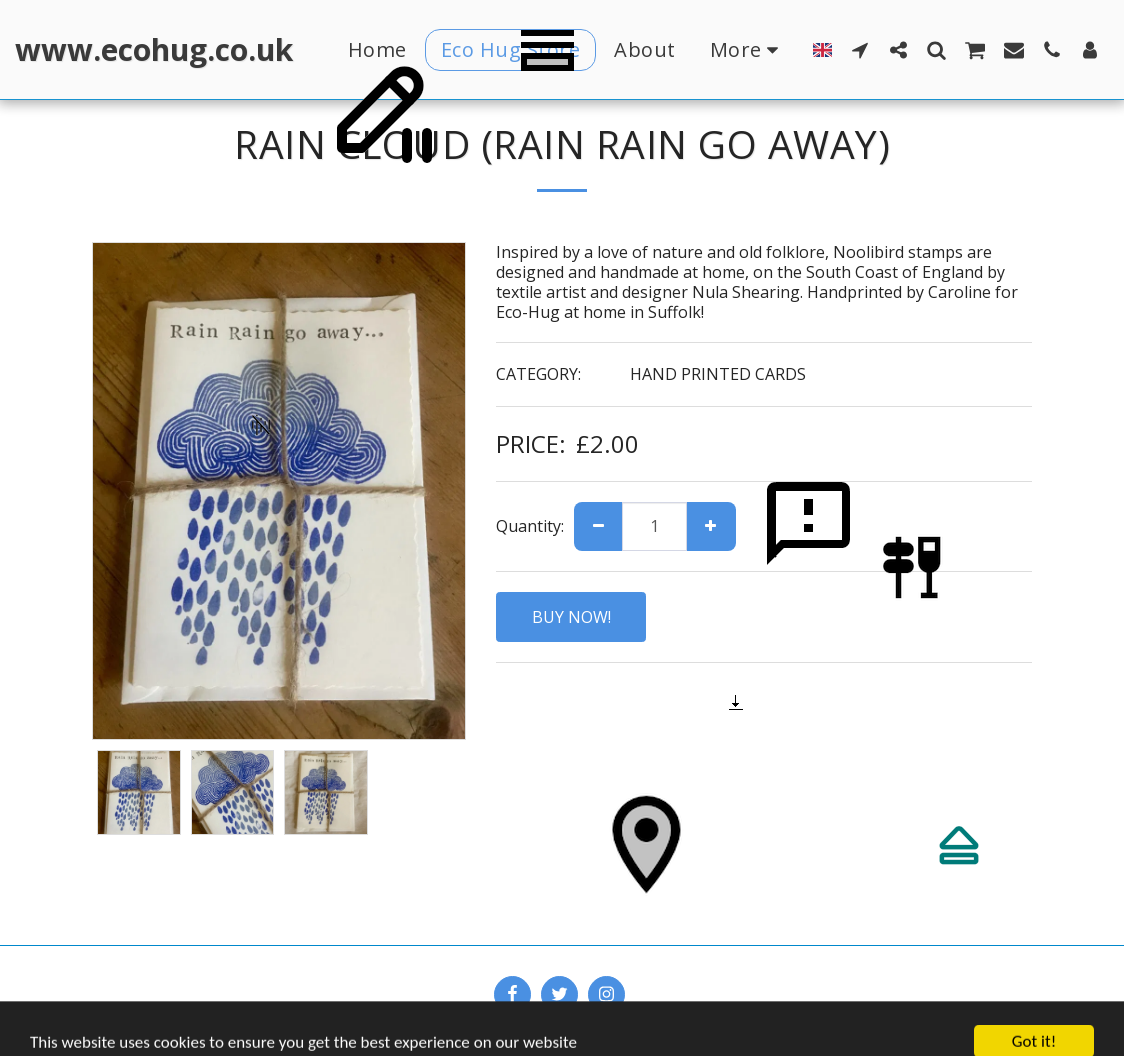 This screenshot has width=1124, height=1056. Describe the element at coordinates (912, 567) in the screenshot. I see `browse tapas or small plates menu` at that location.